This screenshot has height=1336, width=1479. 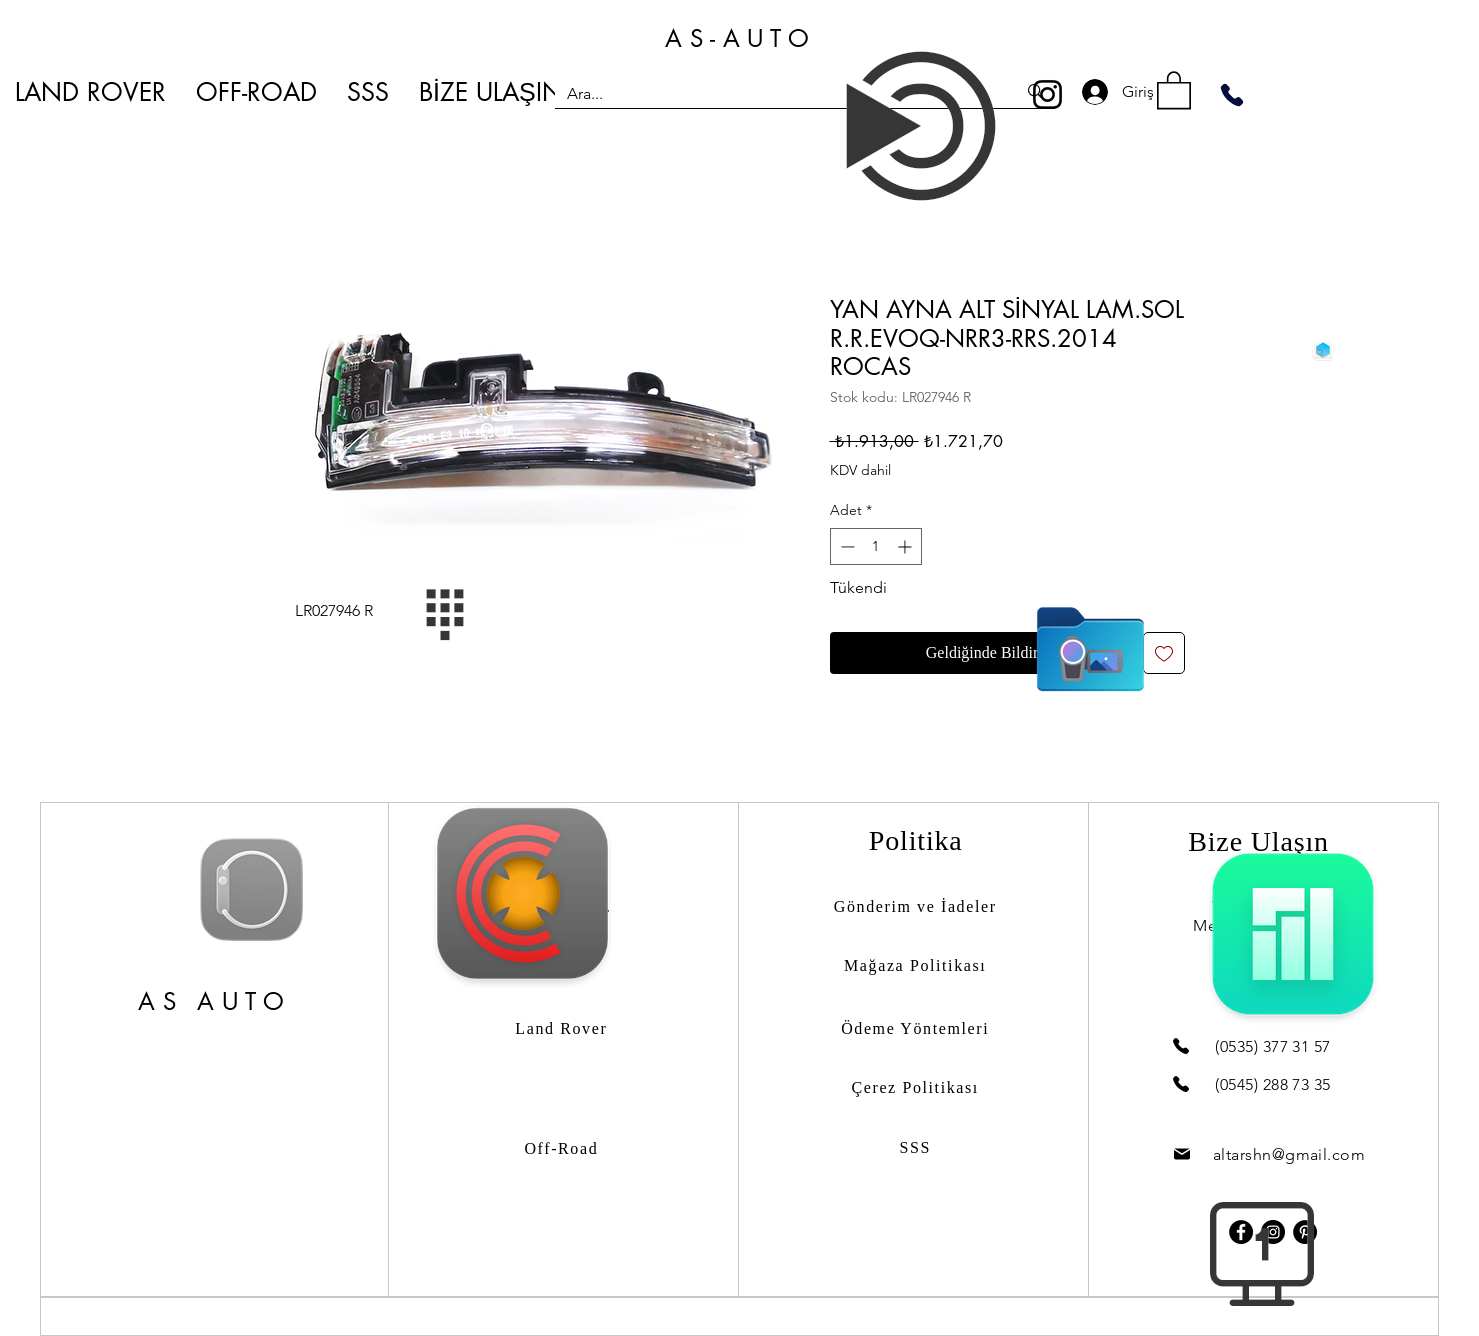 What do you see at coordinates (1090, 652) in the screenshot?
I see `open video recordings folder` at bounding box center [1090, 652].